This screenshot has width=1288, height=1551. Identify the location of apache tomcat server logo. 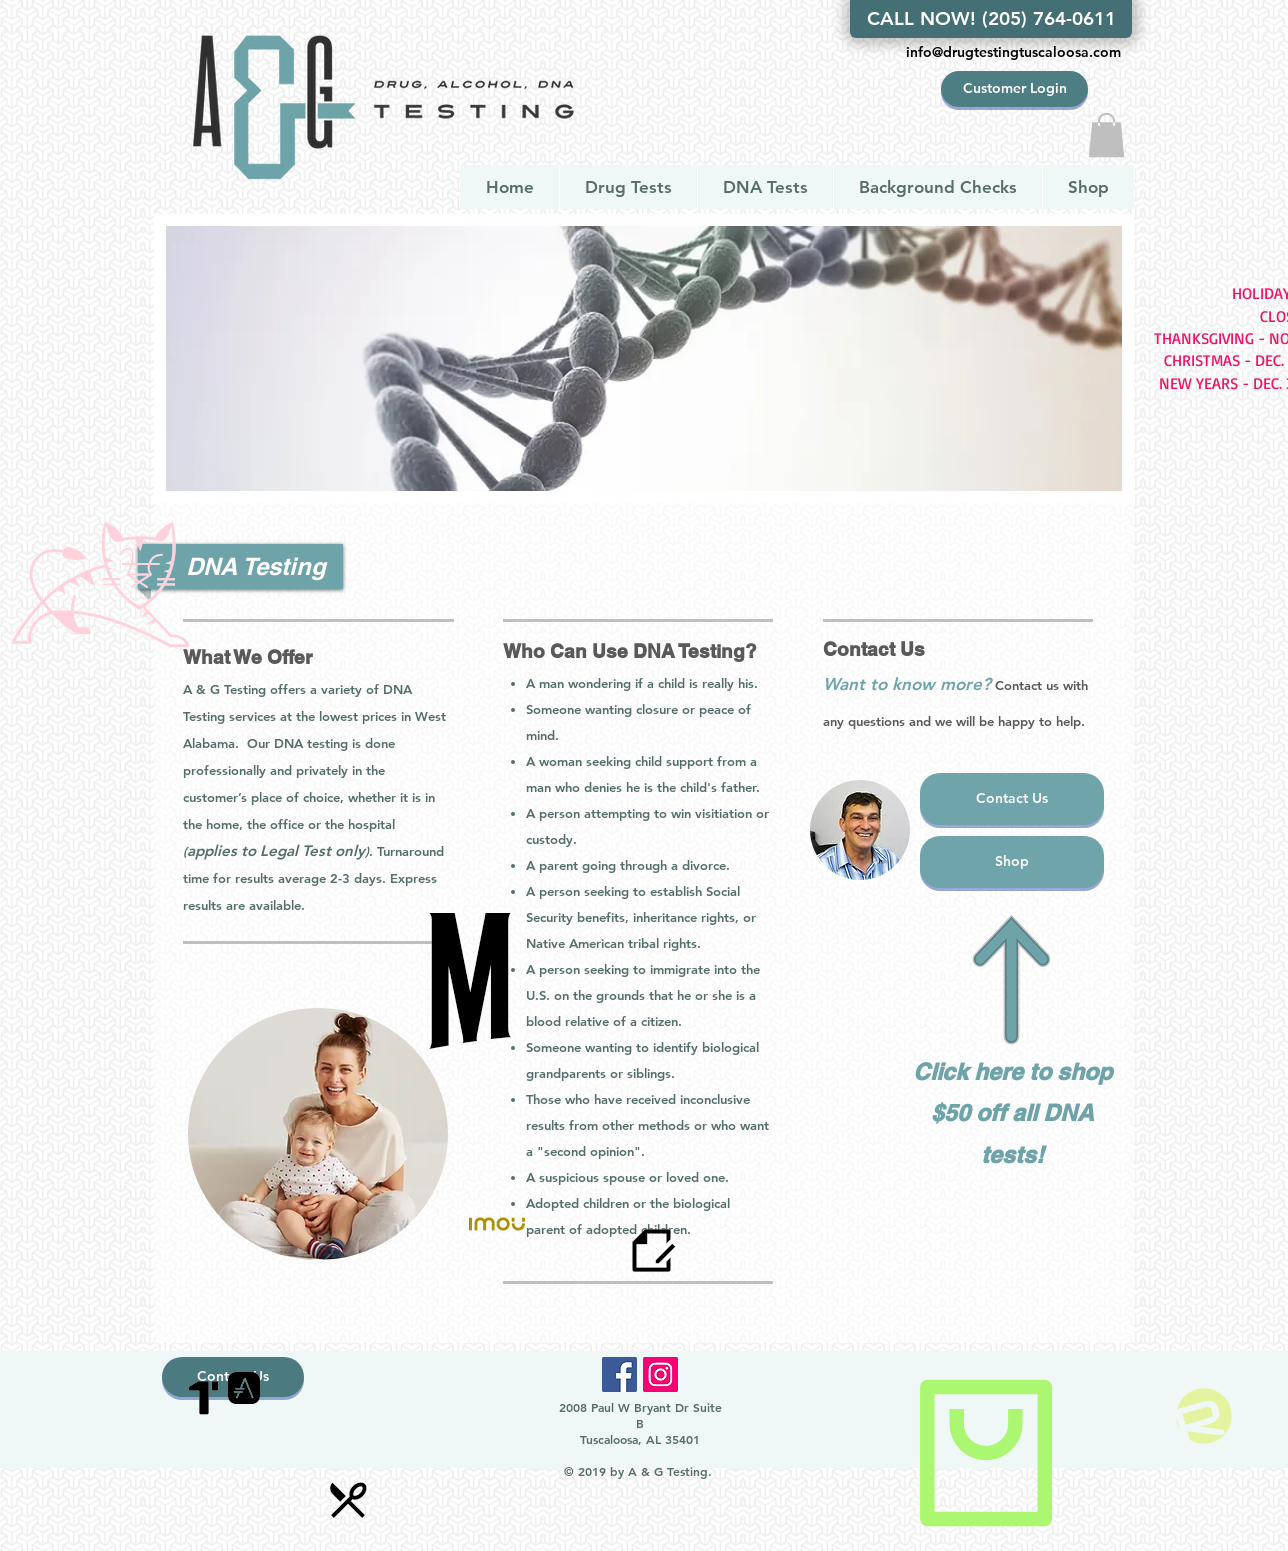
(100, 584).